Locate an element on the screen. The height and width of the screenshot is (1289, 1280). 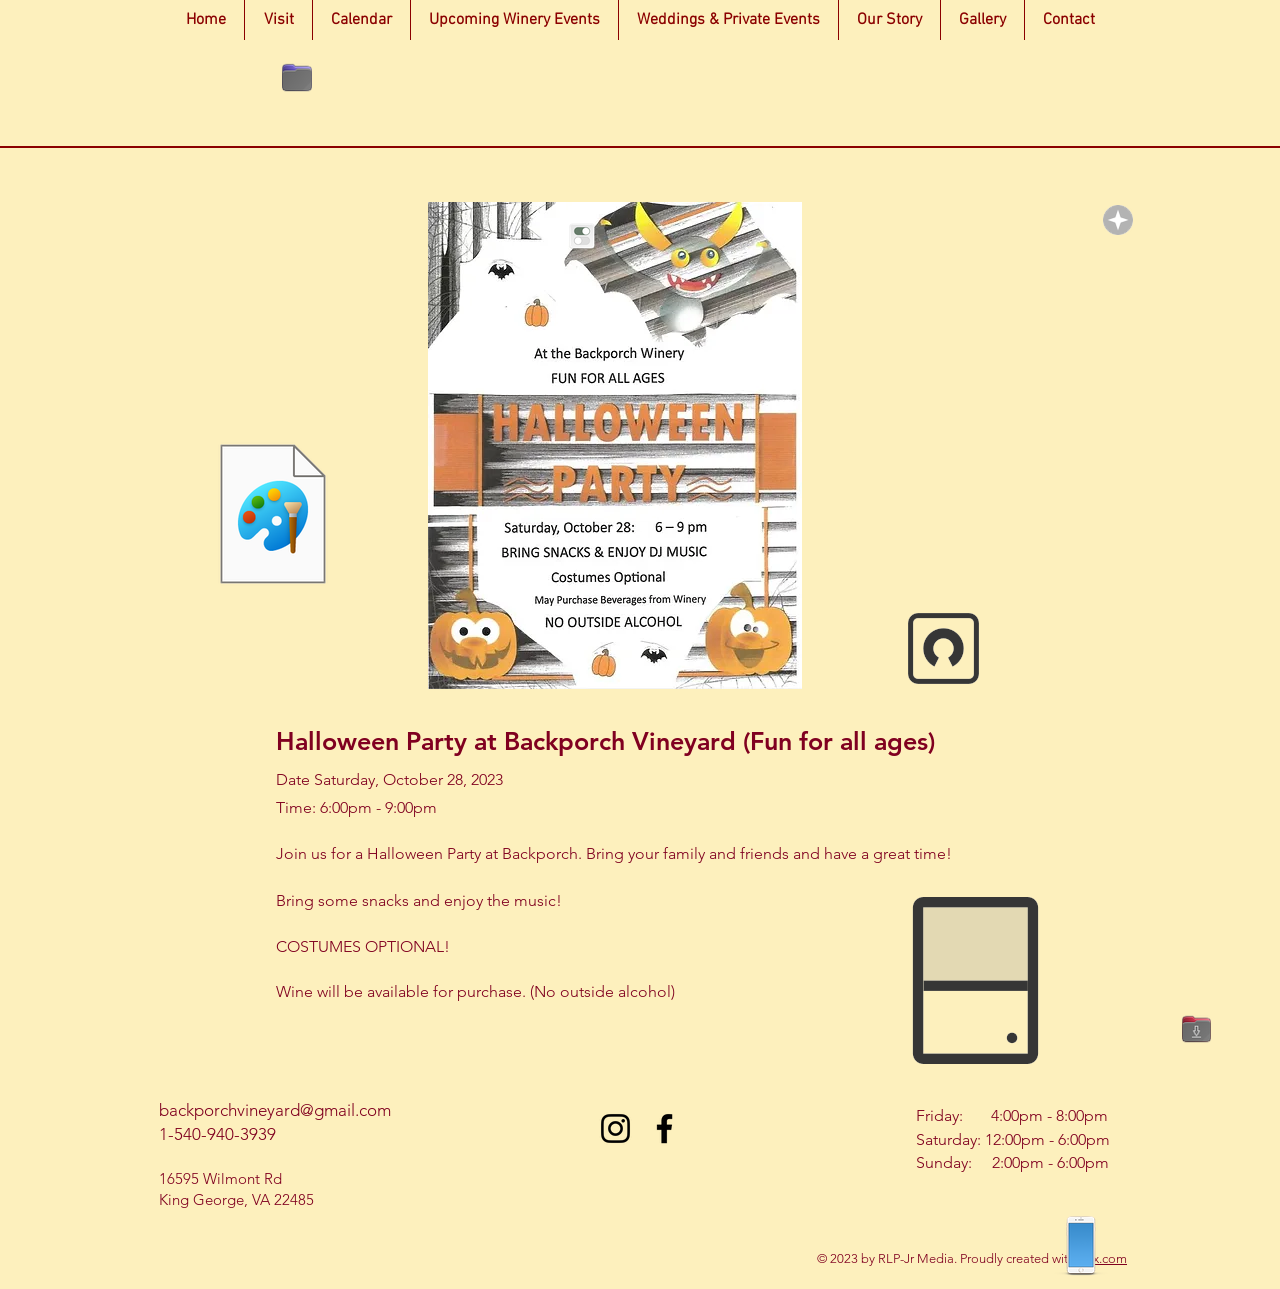
scan a document or image is located at coordinates (975, 980).